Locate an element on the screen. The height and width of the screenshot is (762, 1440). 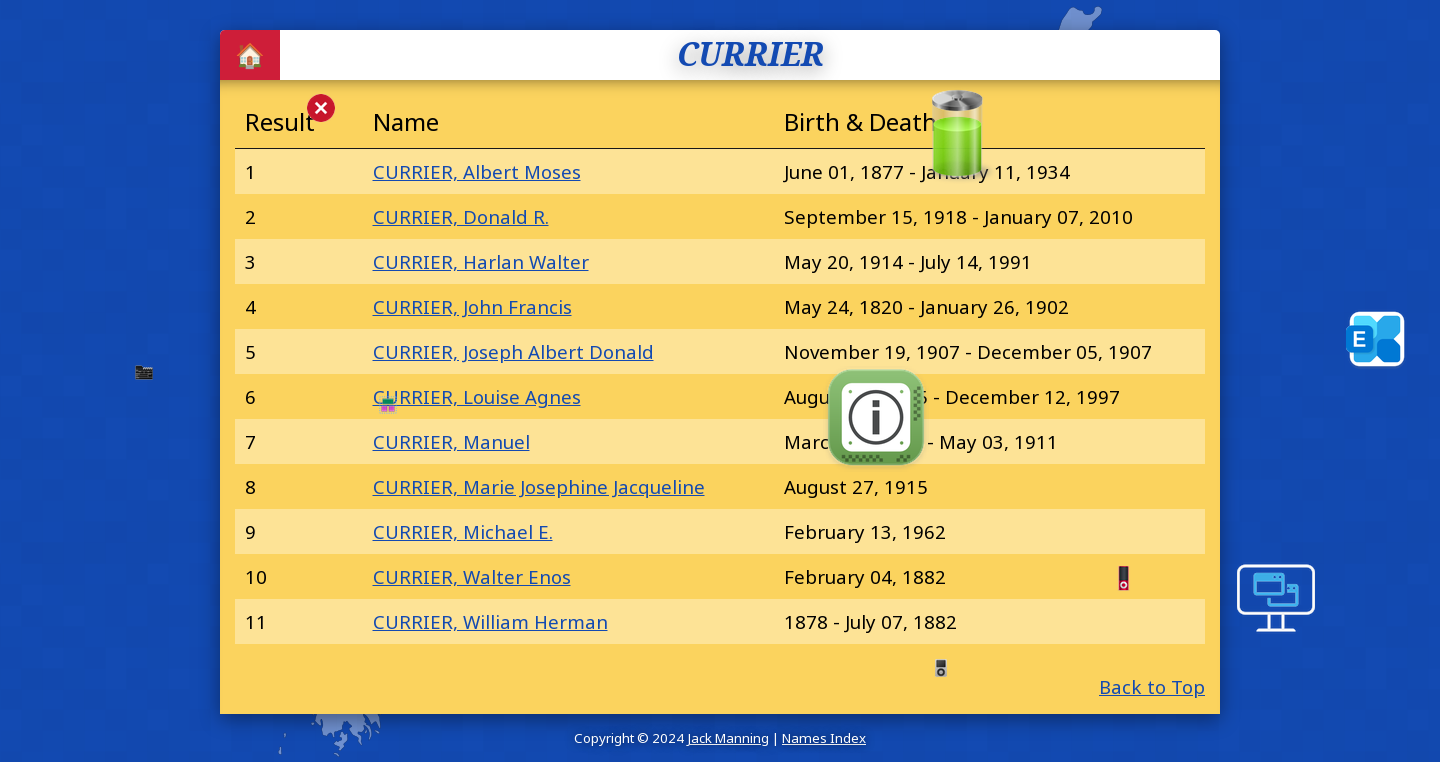
open microsoft exchange email app is located at coordinates (1377, 339).